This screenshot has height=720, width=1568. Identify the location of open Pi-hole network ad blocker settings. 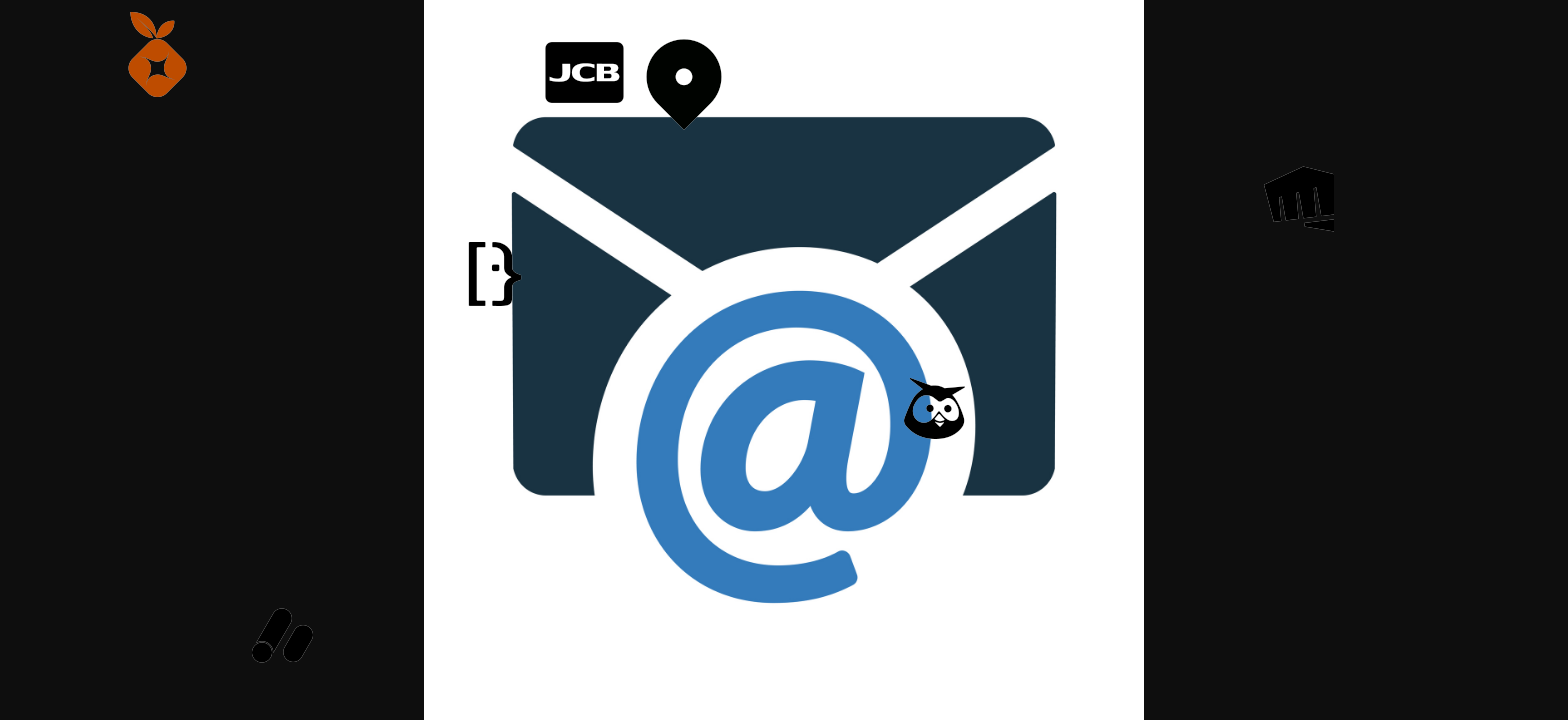
(157, 54).